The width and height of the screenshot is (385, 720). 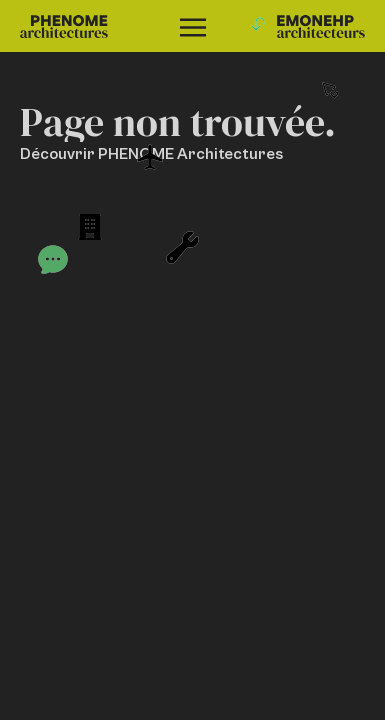 I want to click on add to favorites with cursor selection, so click(x=329, y=89).